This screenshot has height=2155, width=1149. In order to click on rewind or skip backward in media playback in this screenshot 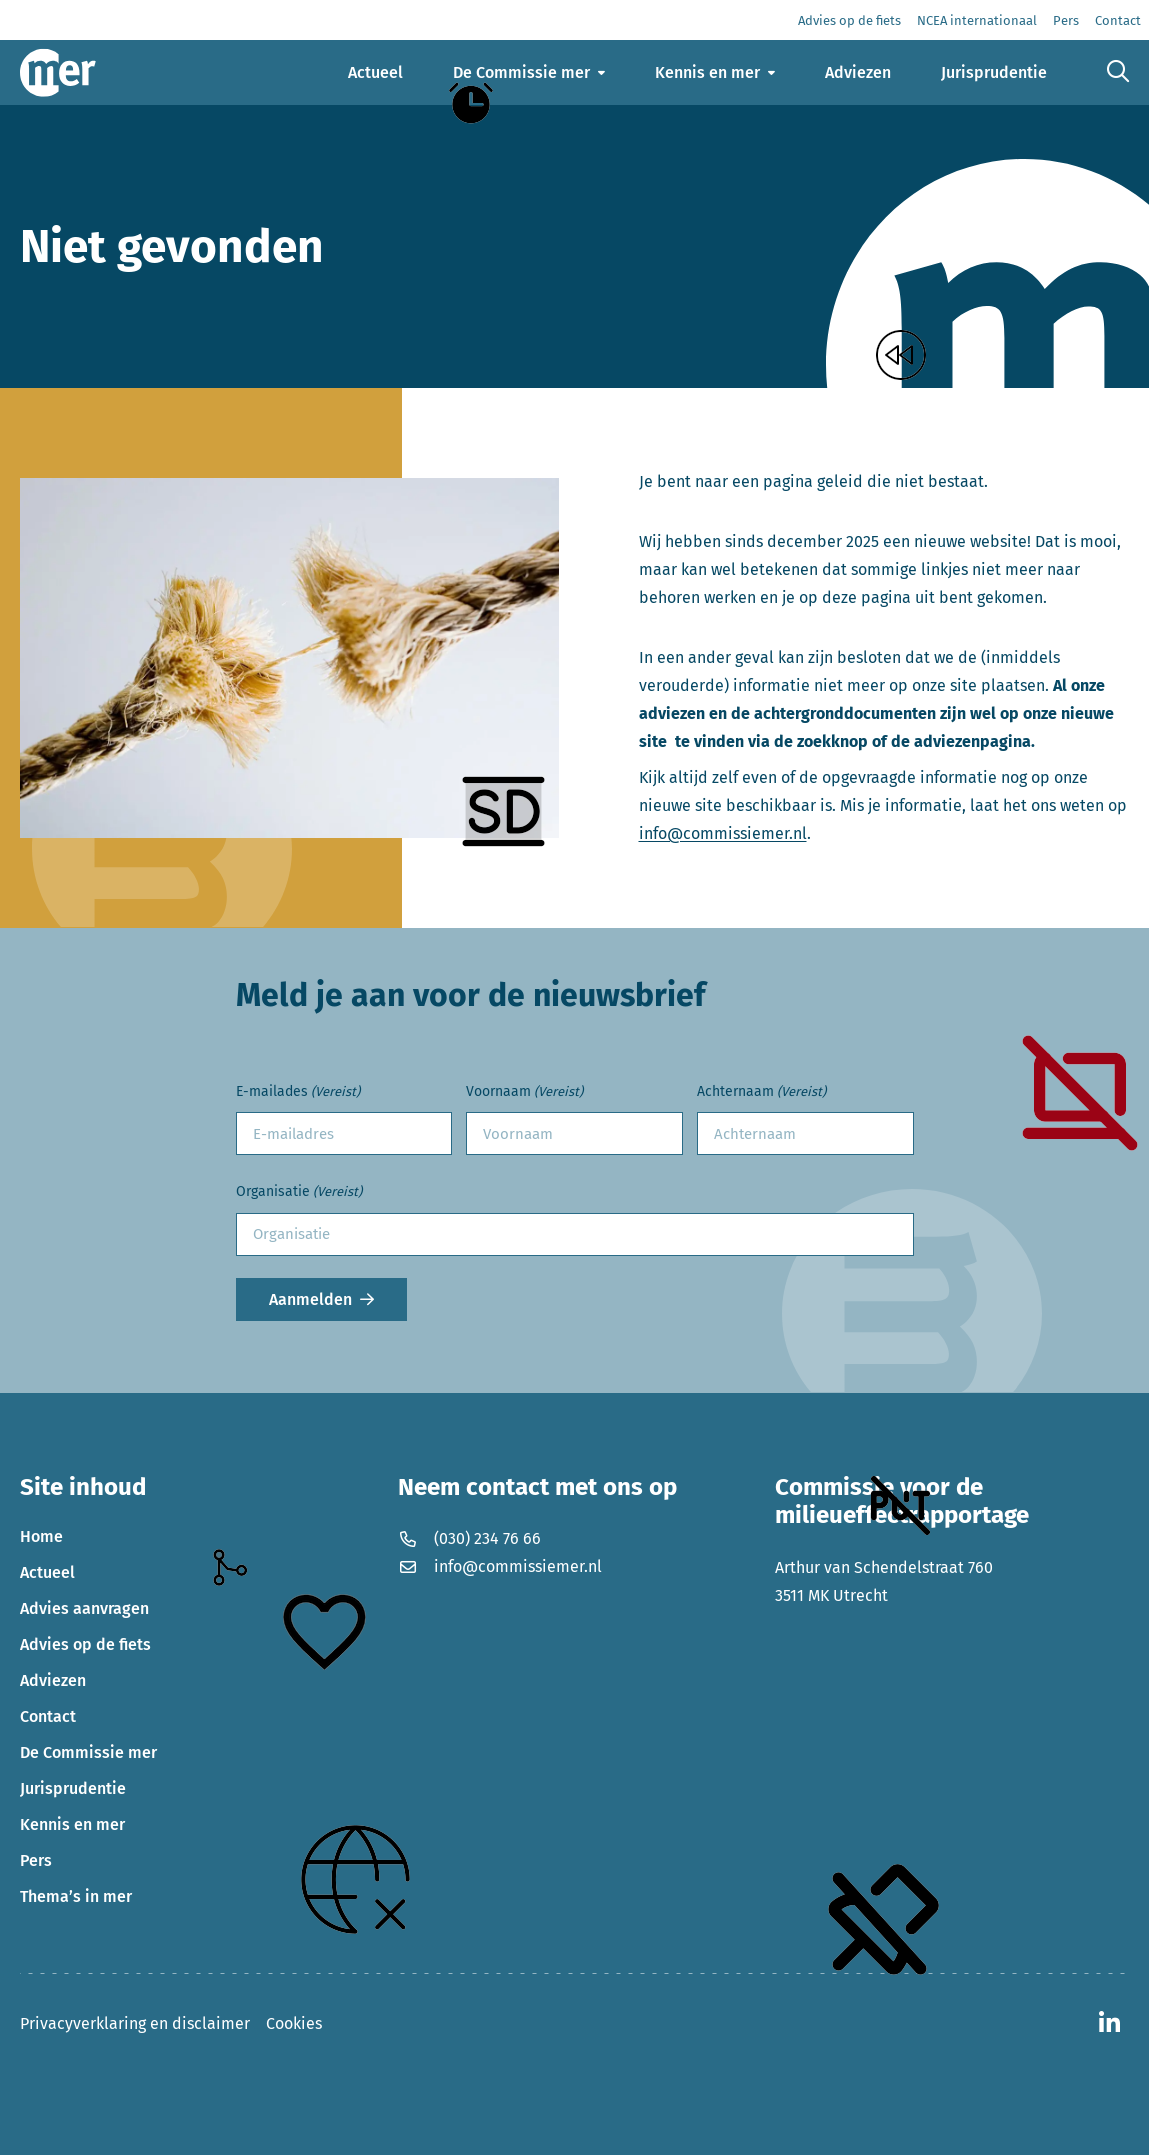, I will do `click(901, 355)`.